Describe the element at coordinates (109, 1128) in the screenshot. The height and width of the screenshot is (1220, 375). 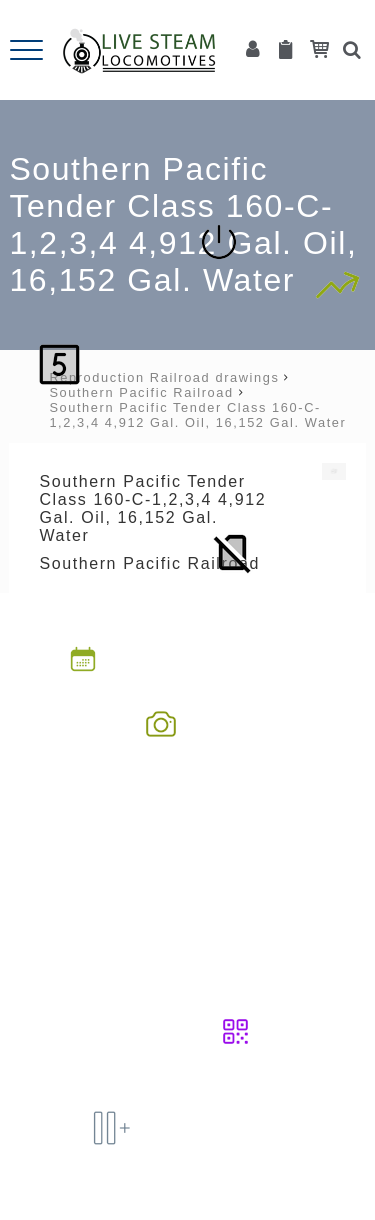
I see `add a new column to the right` at that location.